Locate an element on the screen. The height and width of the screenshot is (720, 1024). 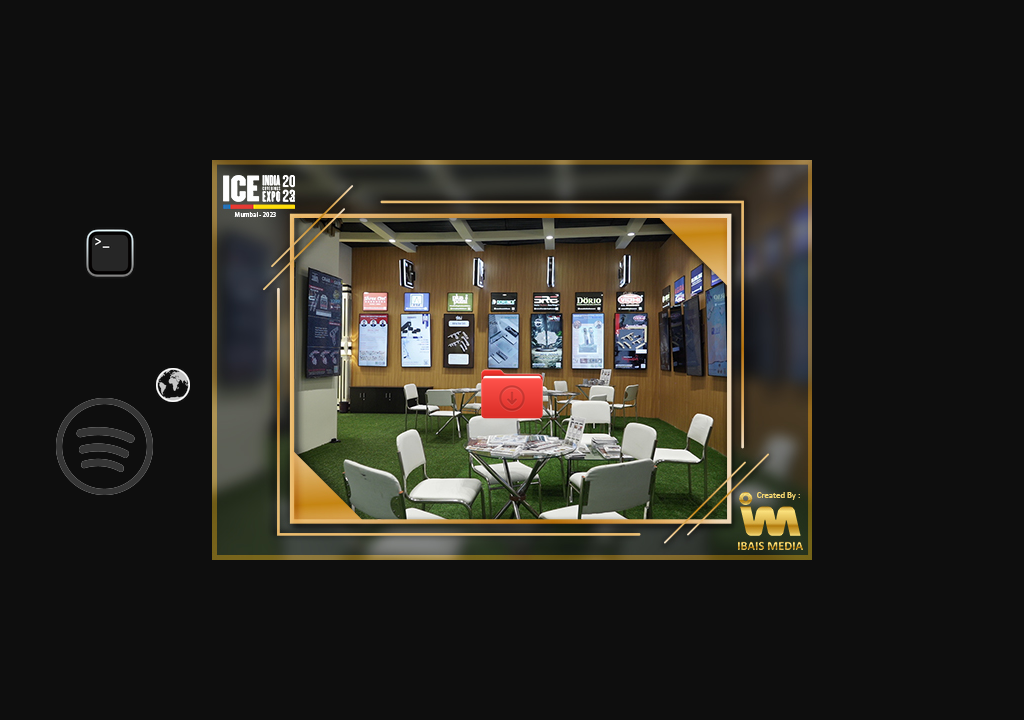
open terminal application is located at coordinates (110, 253).